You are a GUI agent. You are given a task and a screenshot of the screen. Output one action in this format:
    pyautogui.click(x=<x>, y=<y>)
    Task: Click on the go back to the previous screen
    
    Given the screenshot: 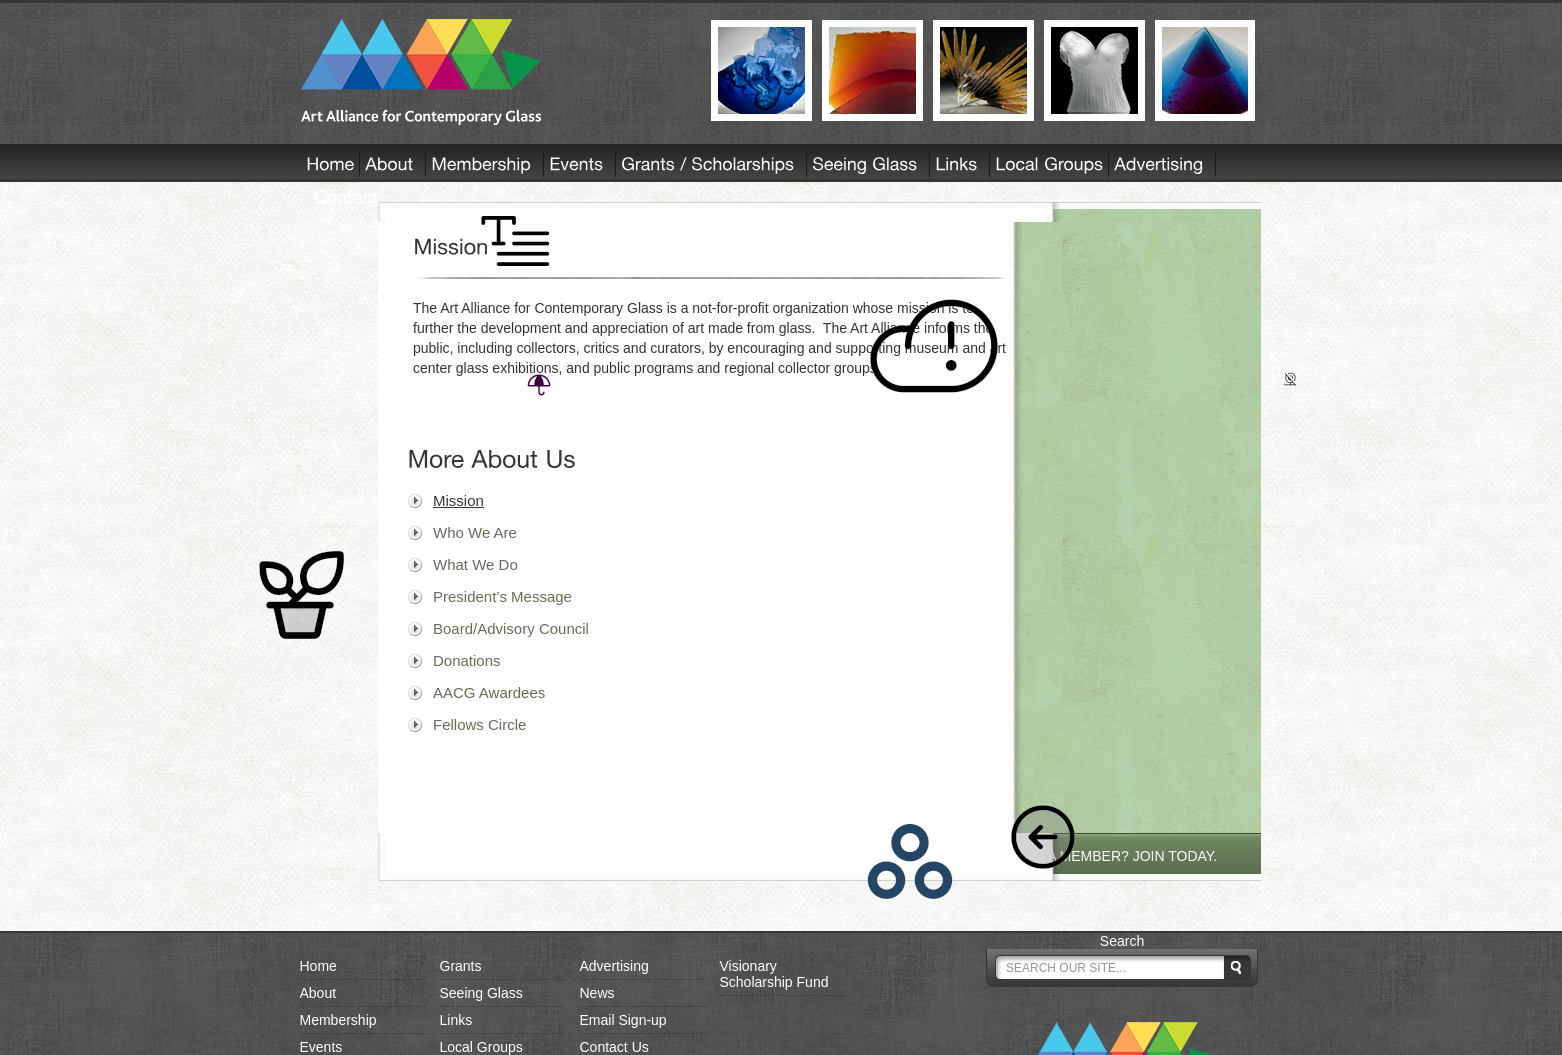 What is the action you would take?
    pyautogui.click(x=1043, y=837)
    